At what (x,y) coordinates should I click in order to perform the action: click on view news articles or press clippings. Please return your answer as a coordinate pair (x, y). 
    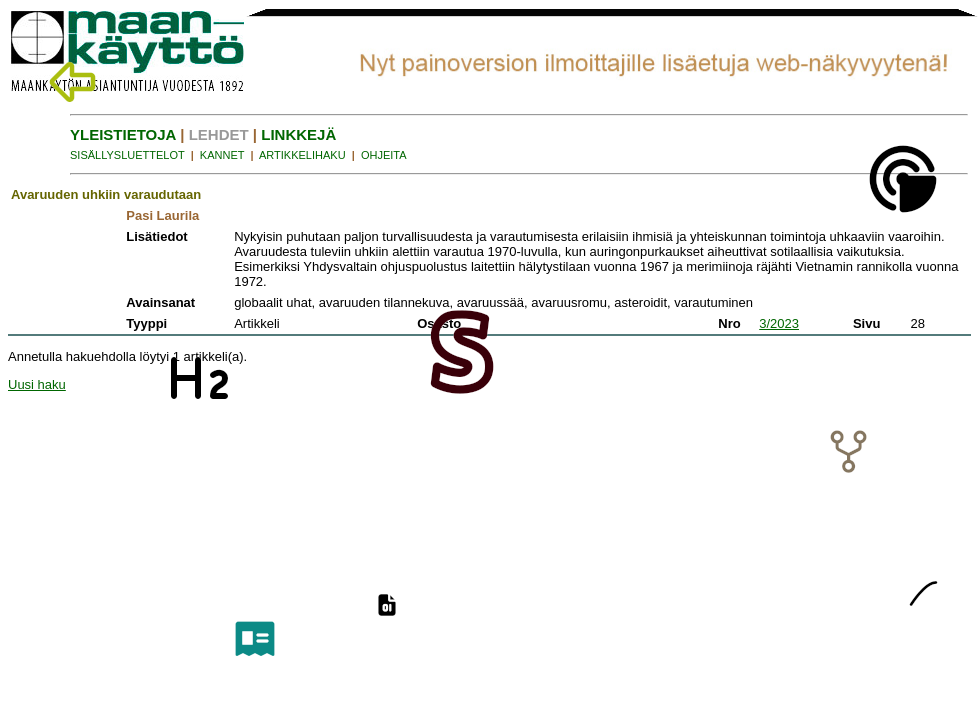
    Looking at the image, I should click on (255, 638).